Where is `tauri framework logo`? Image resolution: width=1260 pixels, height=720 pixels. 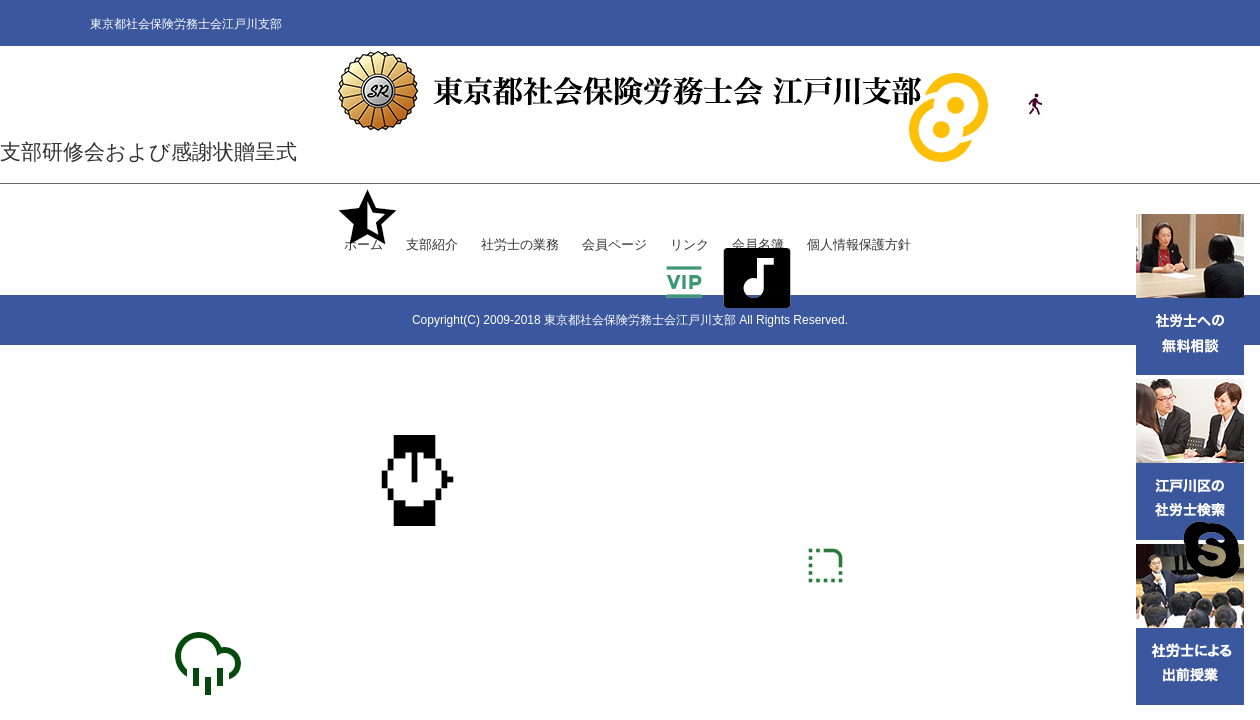 tauri framework logo is located at coordinates (948, 117).